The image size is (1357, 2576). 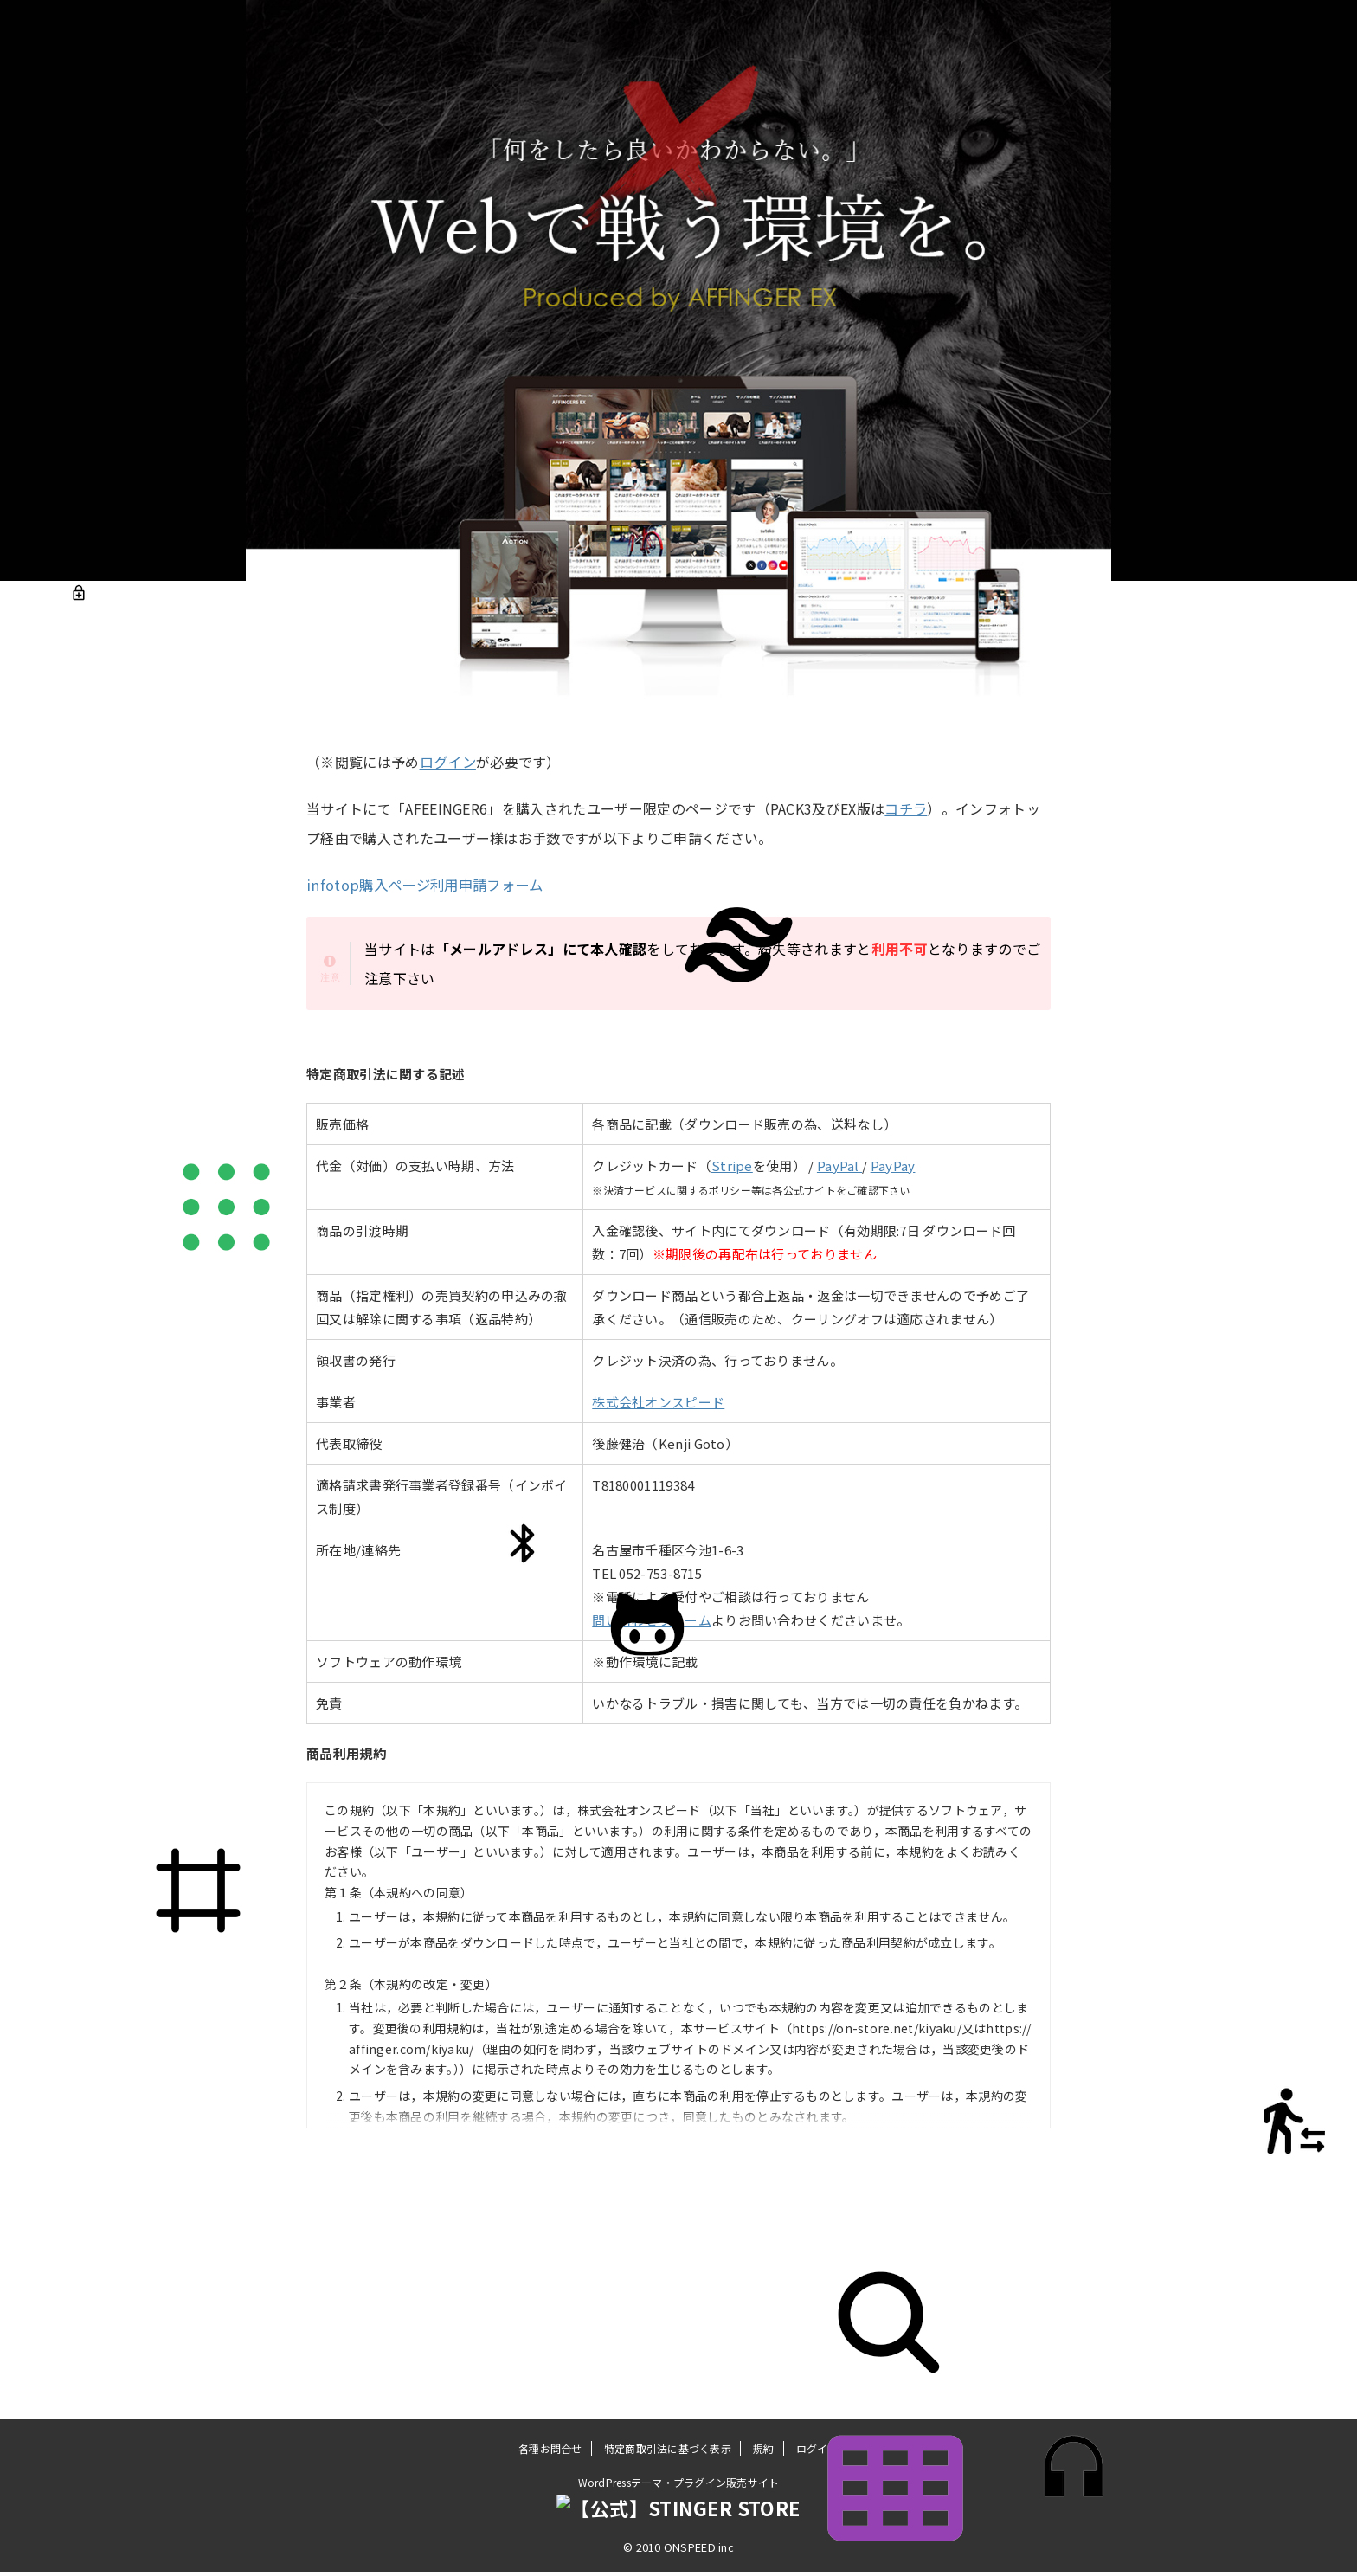 What do you see at coordinates (198, 1890) in the screenshot?
I see `adjust or define a crop area` at bounding box center [198, 1890].